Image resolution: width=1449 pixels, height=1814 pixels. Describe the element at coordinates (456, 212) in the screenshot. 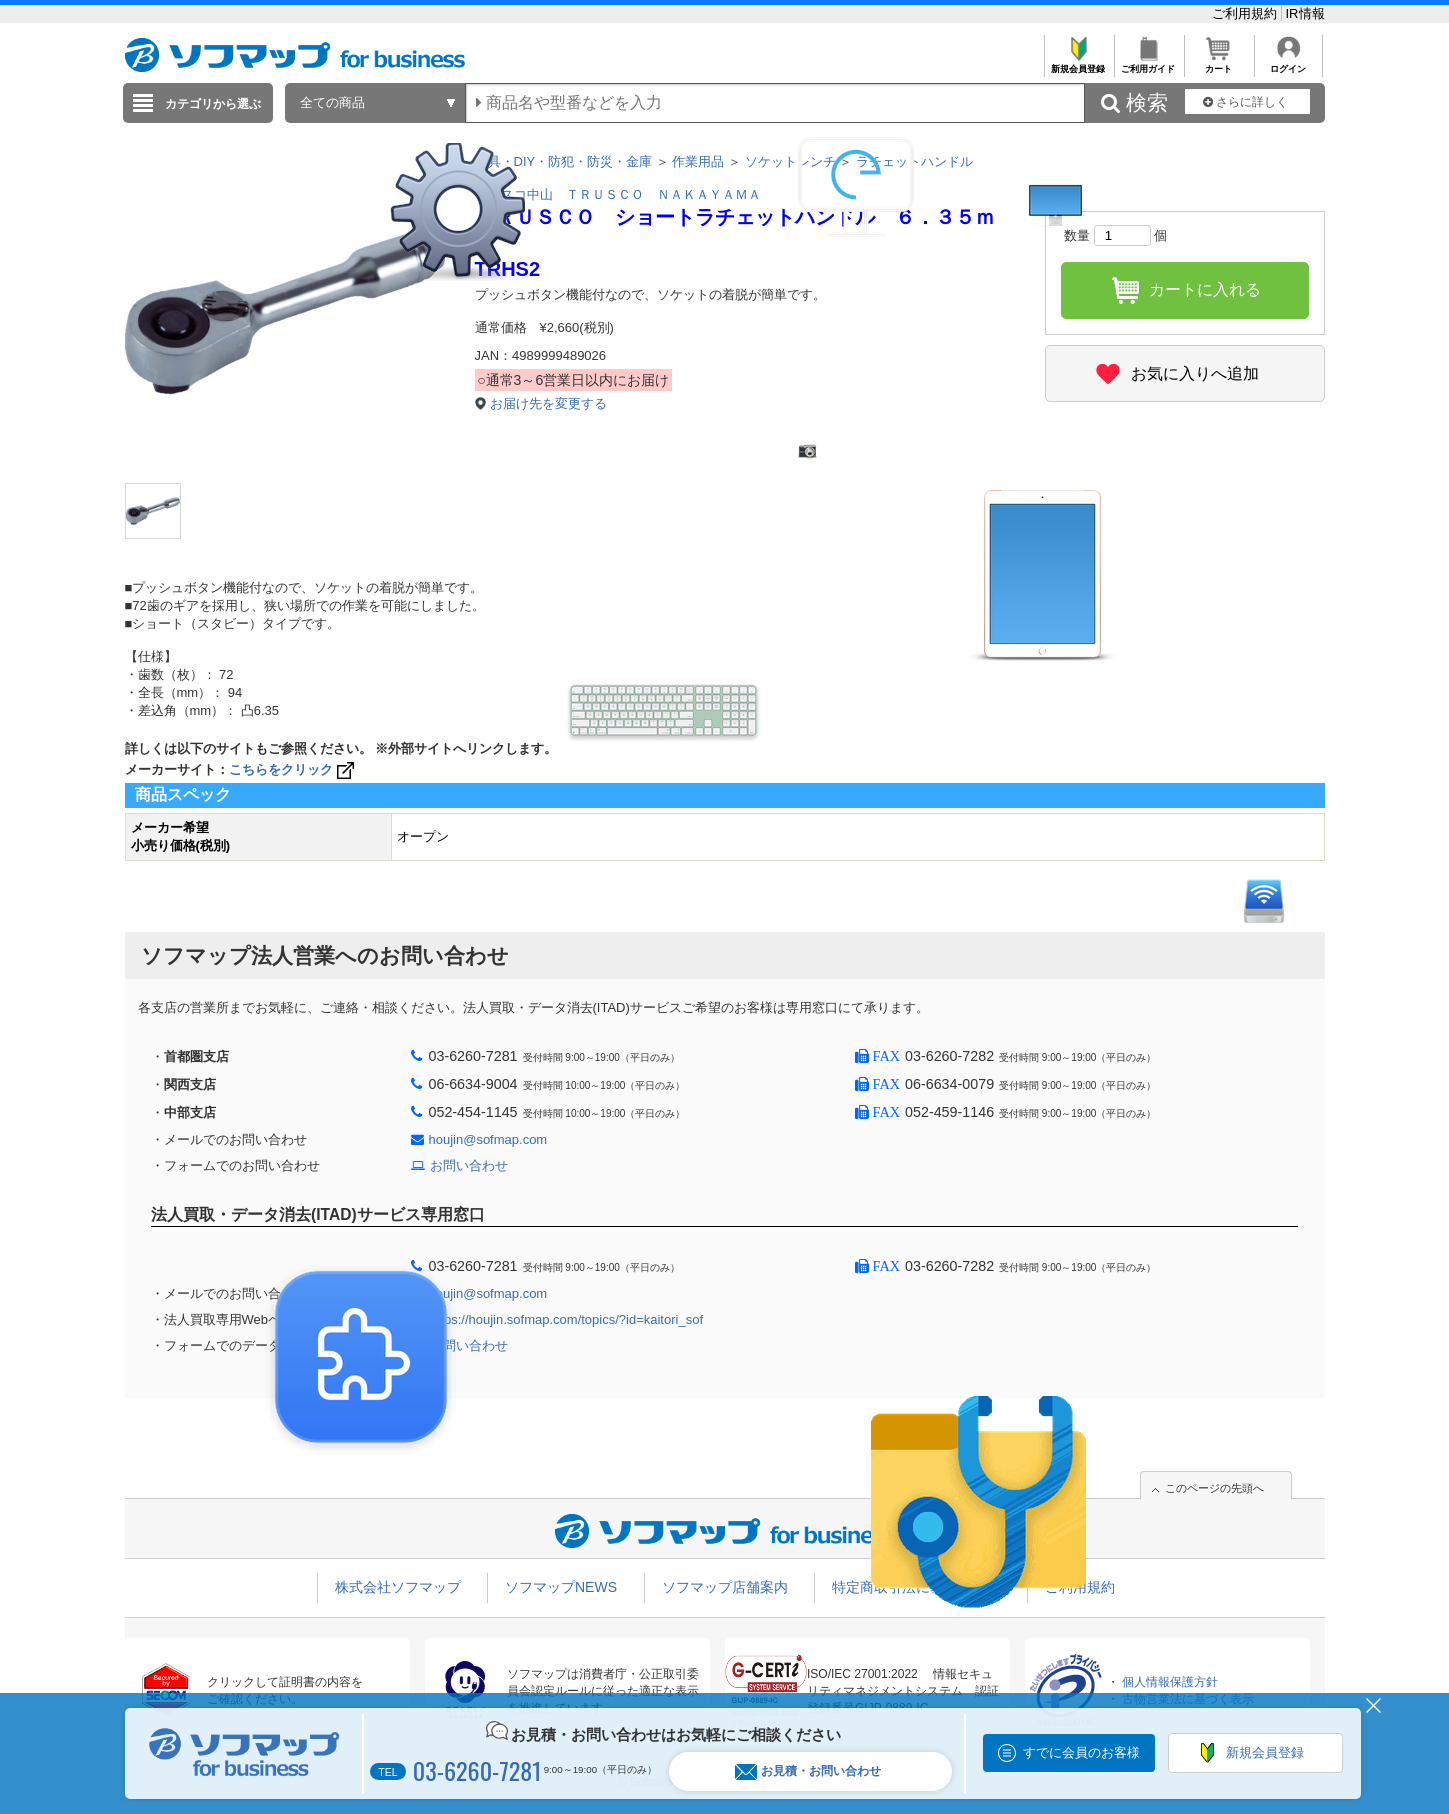

I see `access automator service settings` at that location.